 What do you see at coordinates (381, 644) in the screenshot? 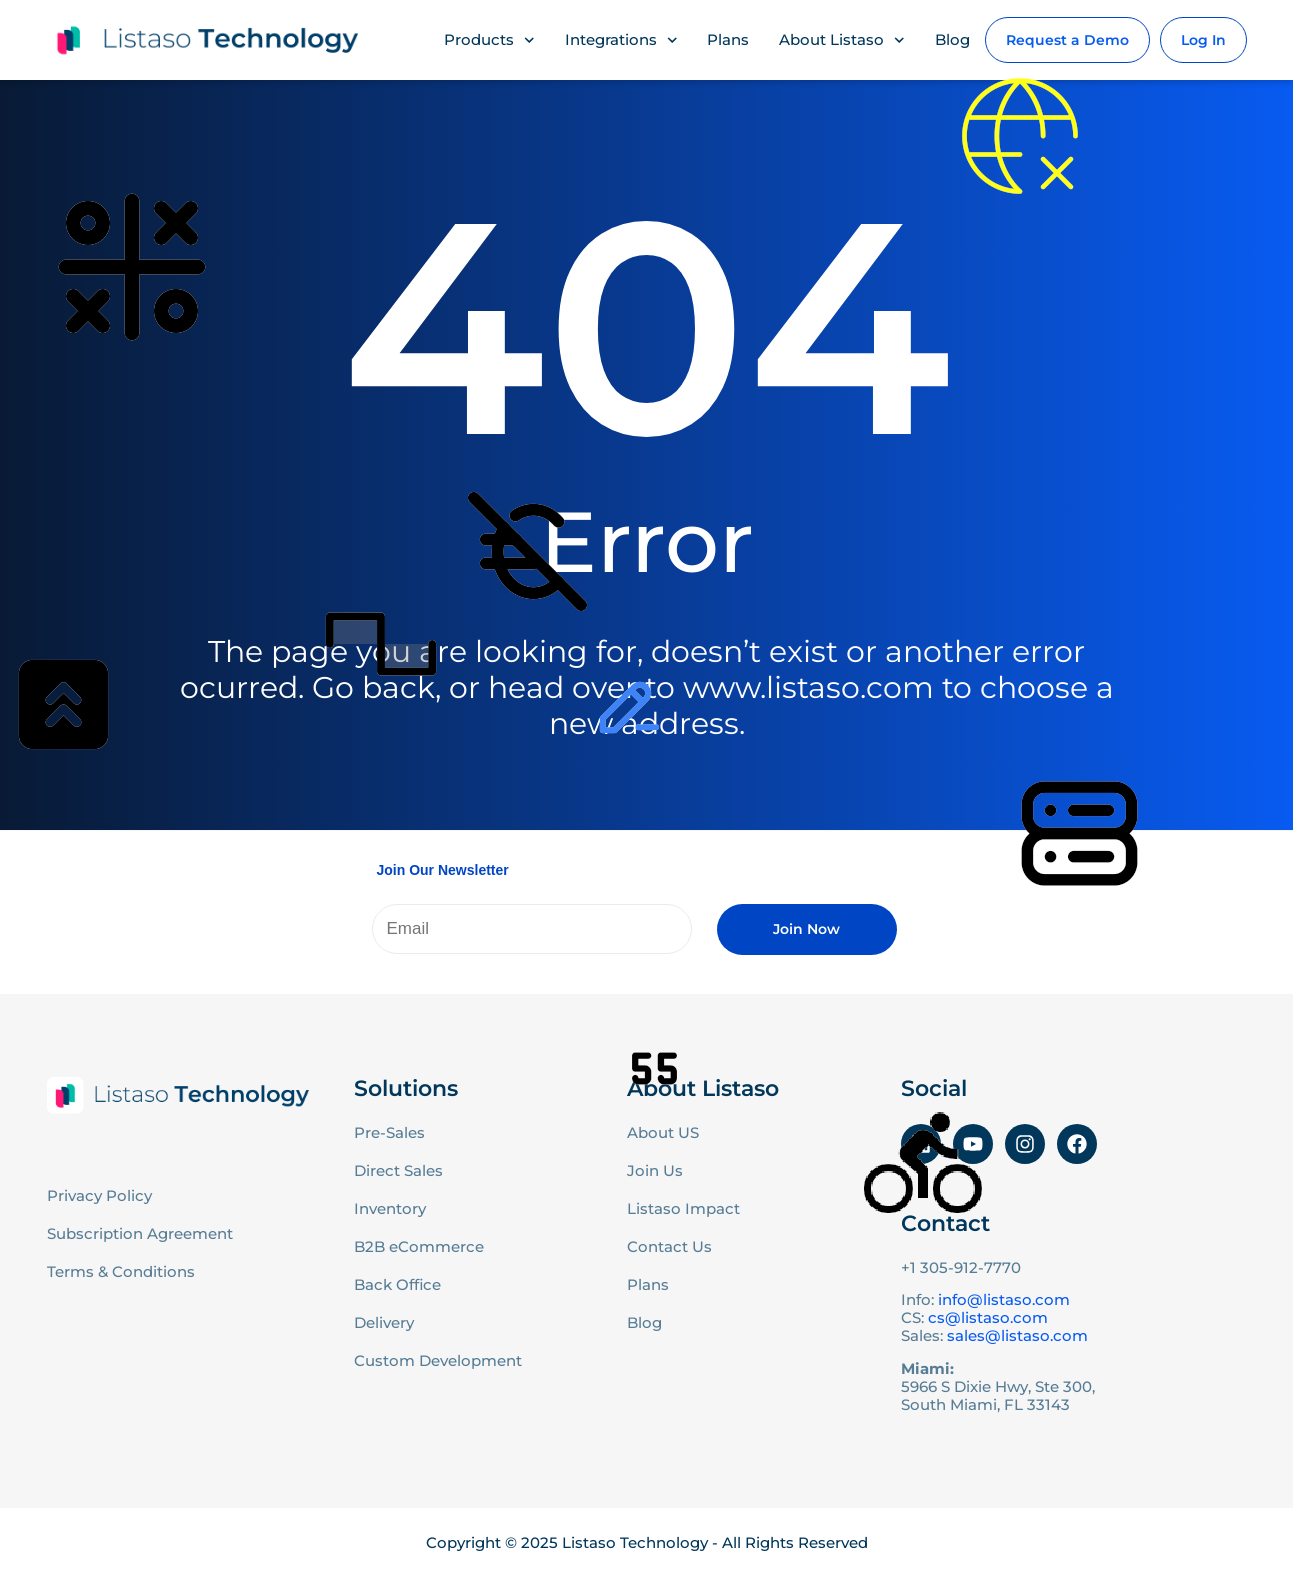
I see `toggle square wave audio signal` at bounding box center [381, 644].